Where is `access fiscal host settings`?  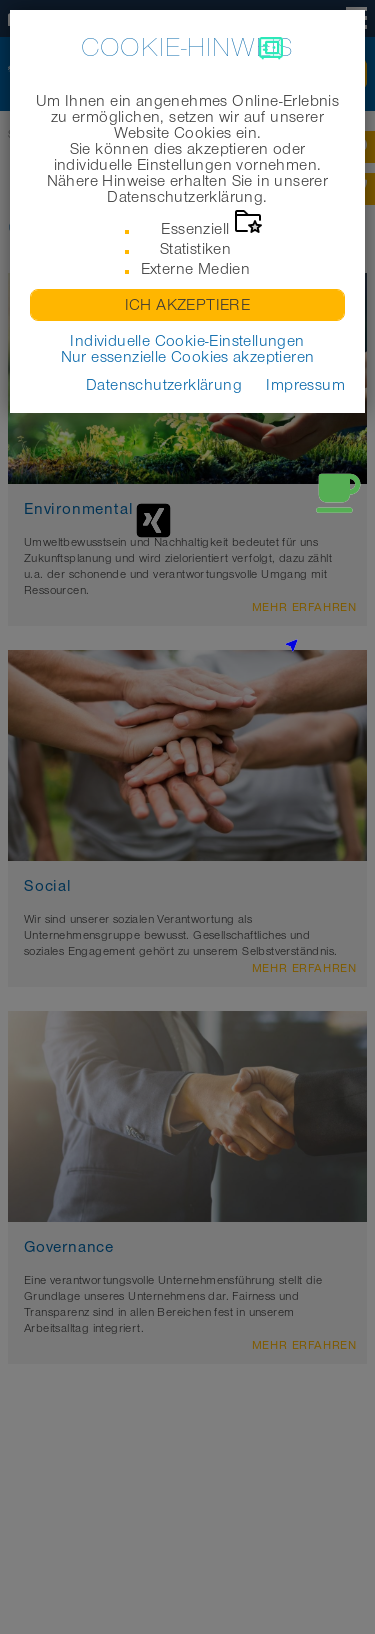 access fiscal host settings is located at coordinates (271, 49).